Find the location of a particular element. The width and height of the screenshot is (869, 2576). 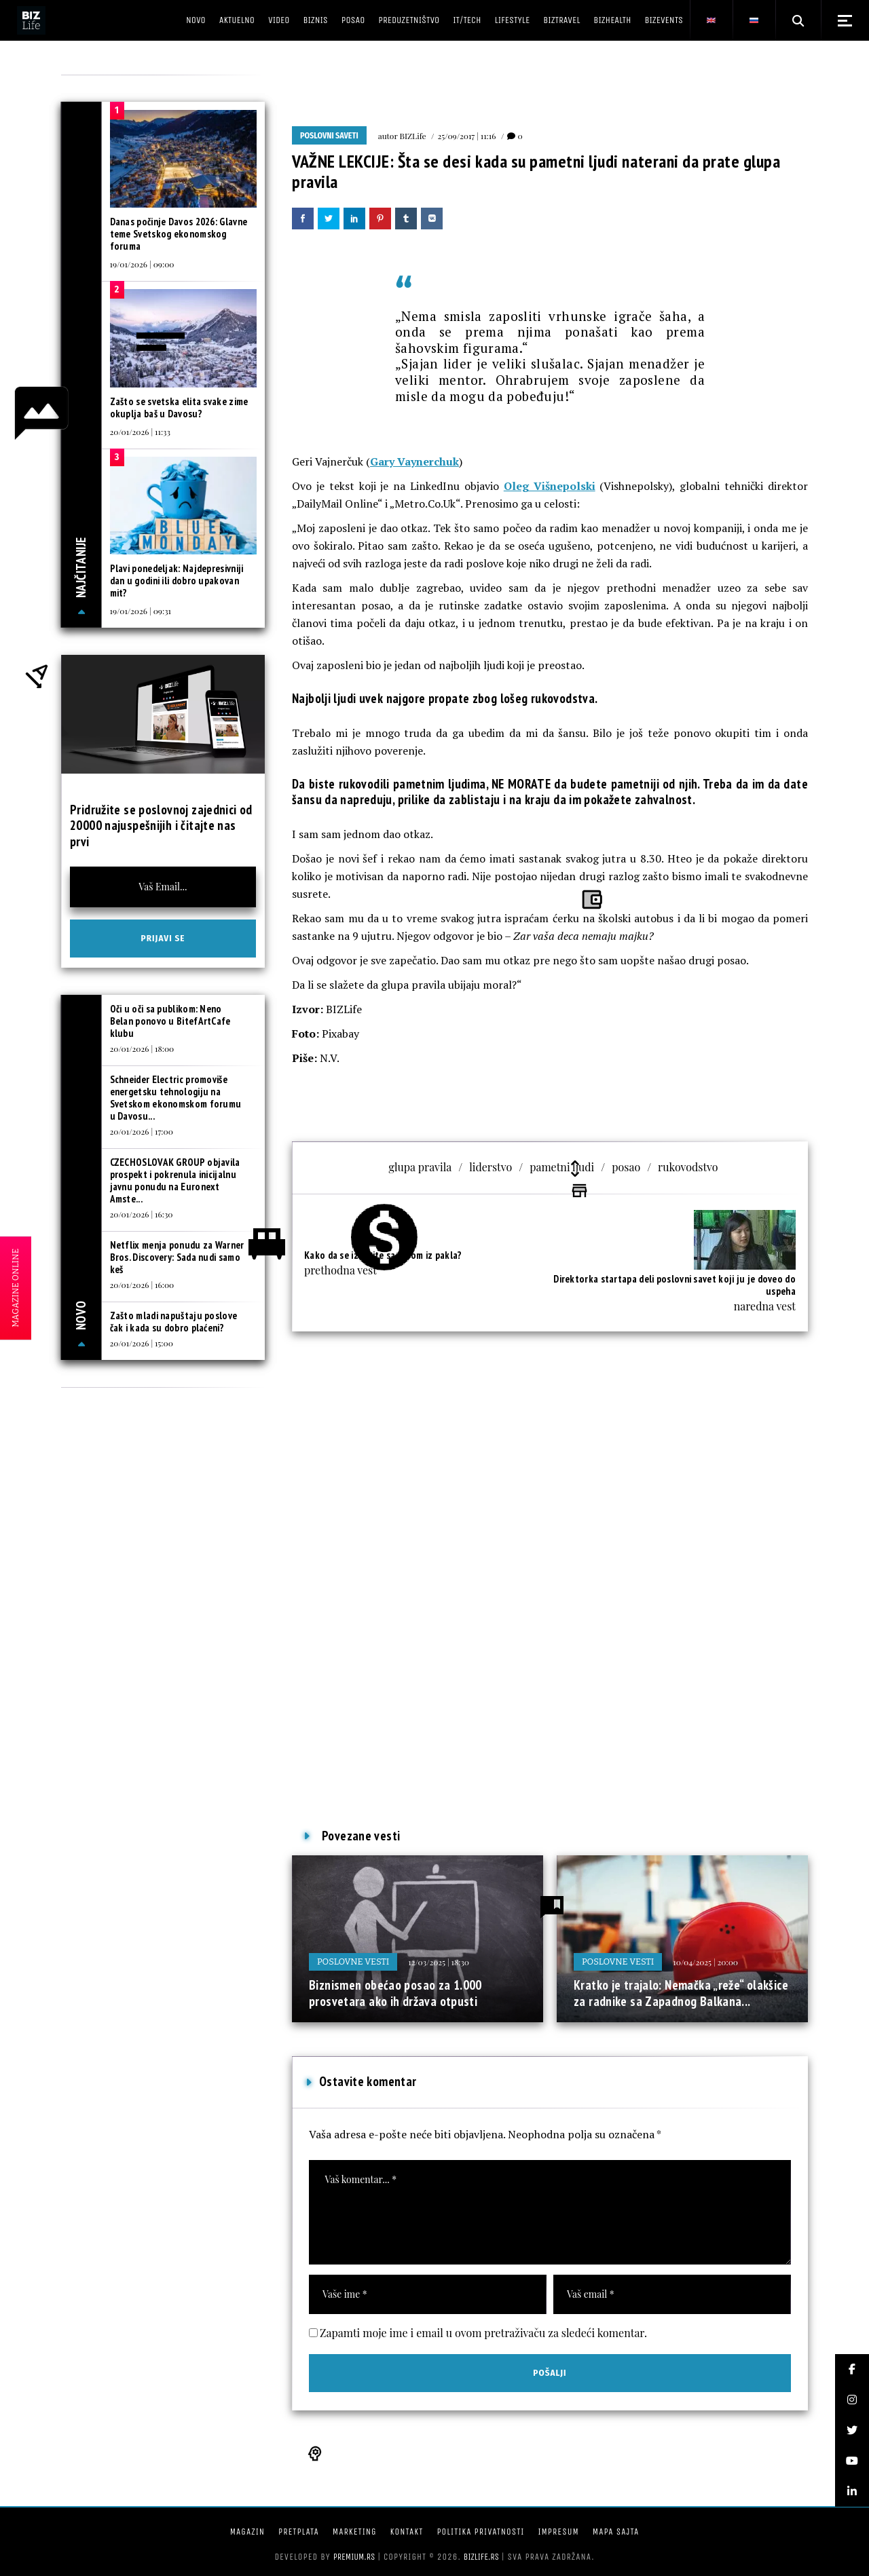

expand to show more content is located at coordinates (575, 1169).